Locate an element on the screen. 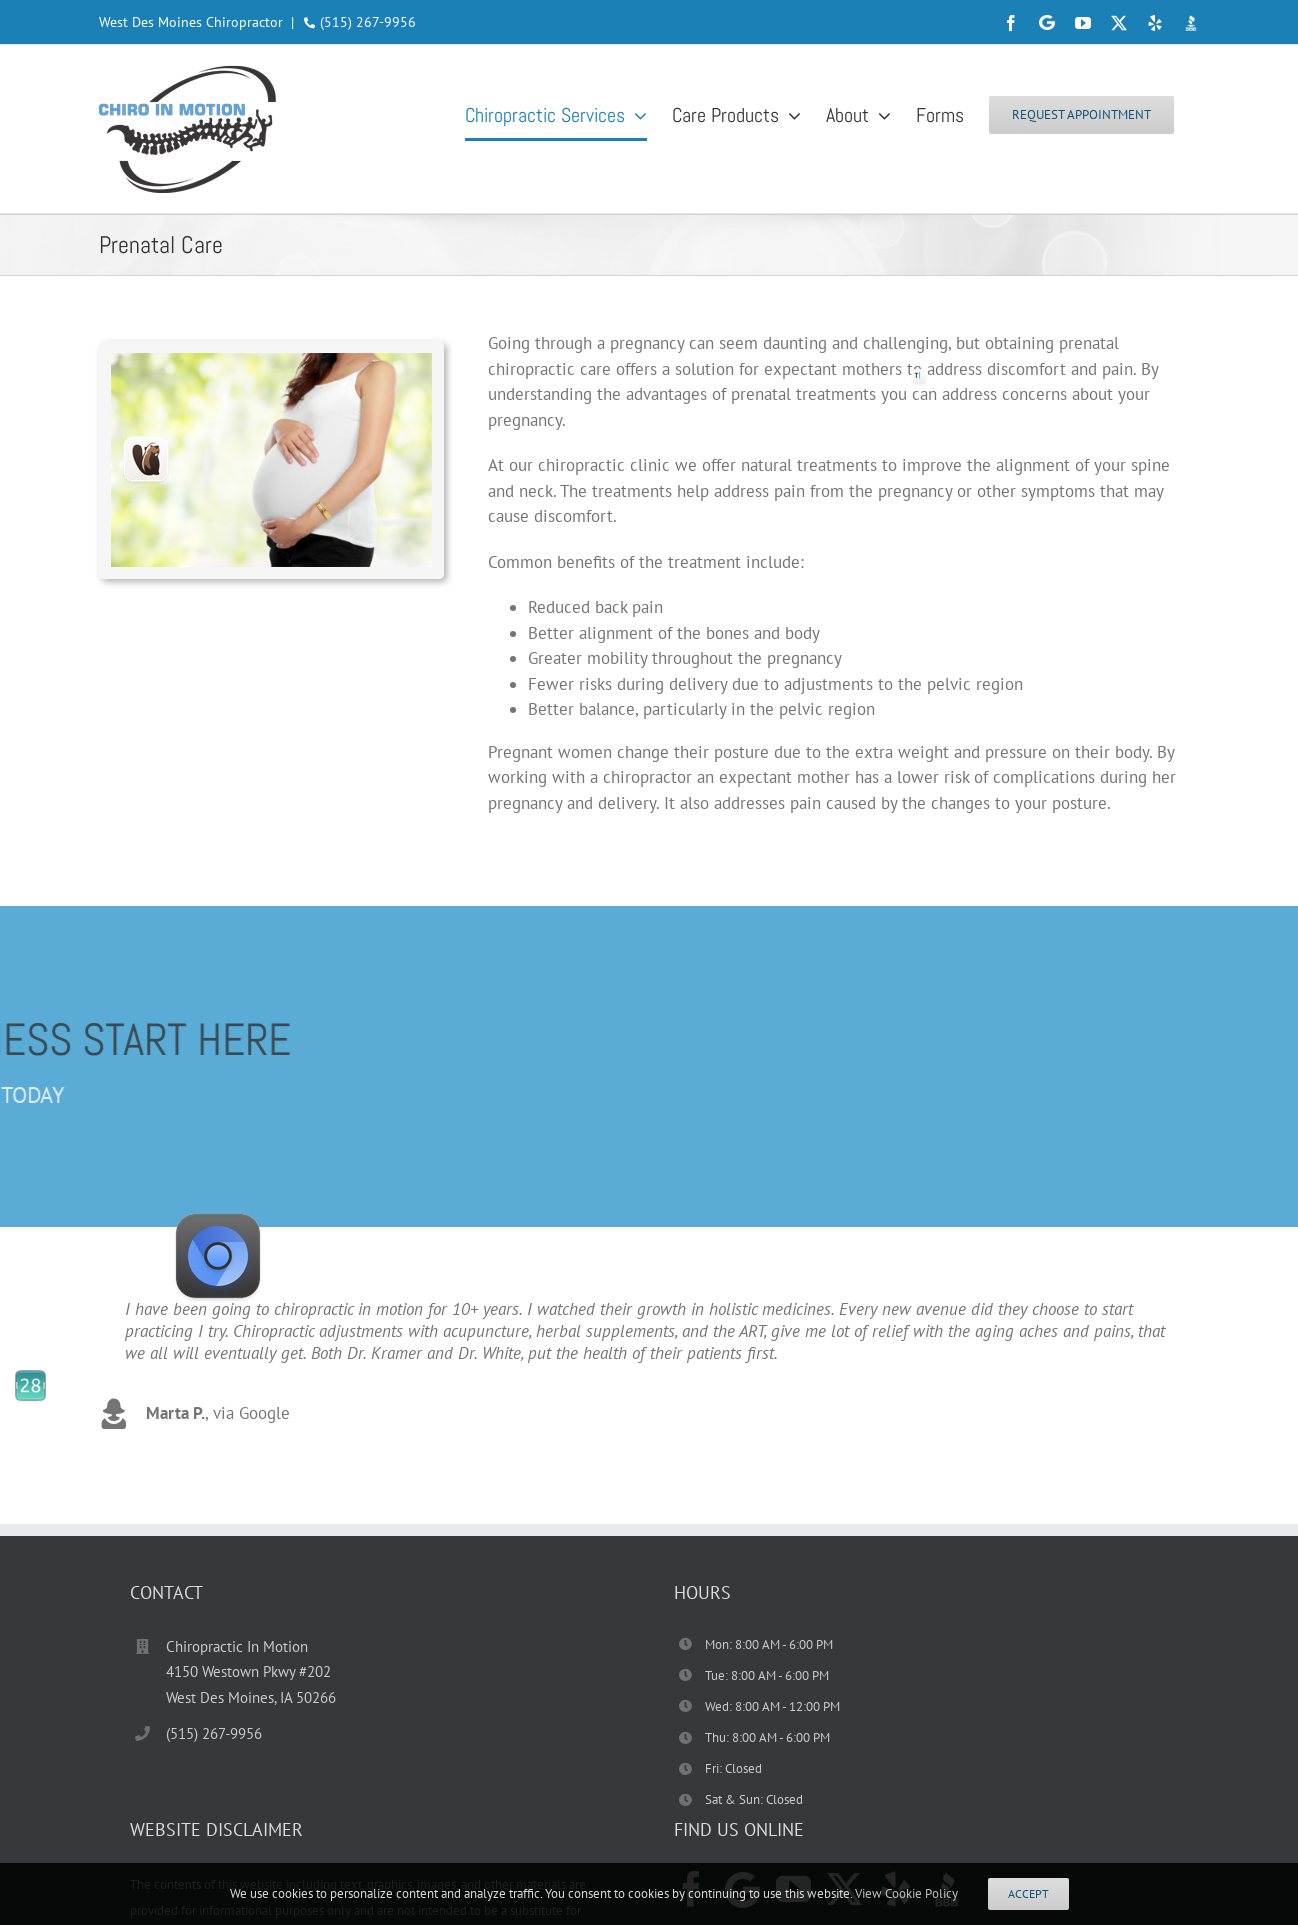 This screenshot has height=1925, width=1298. open the calendar app is located at coordinates (30, 1385).